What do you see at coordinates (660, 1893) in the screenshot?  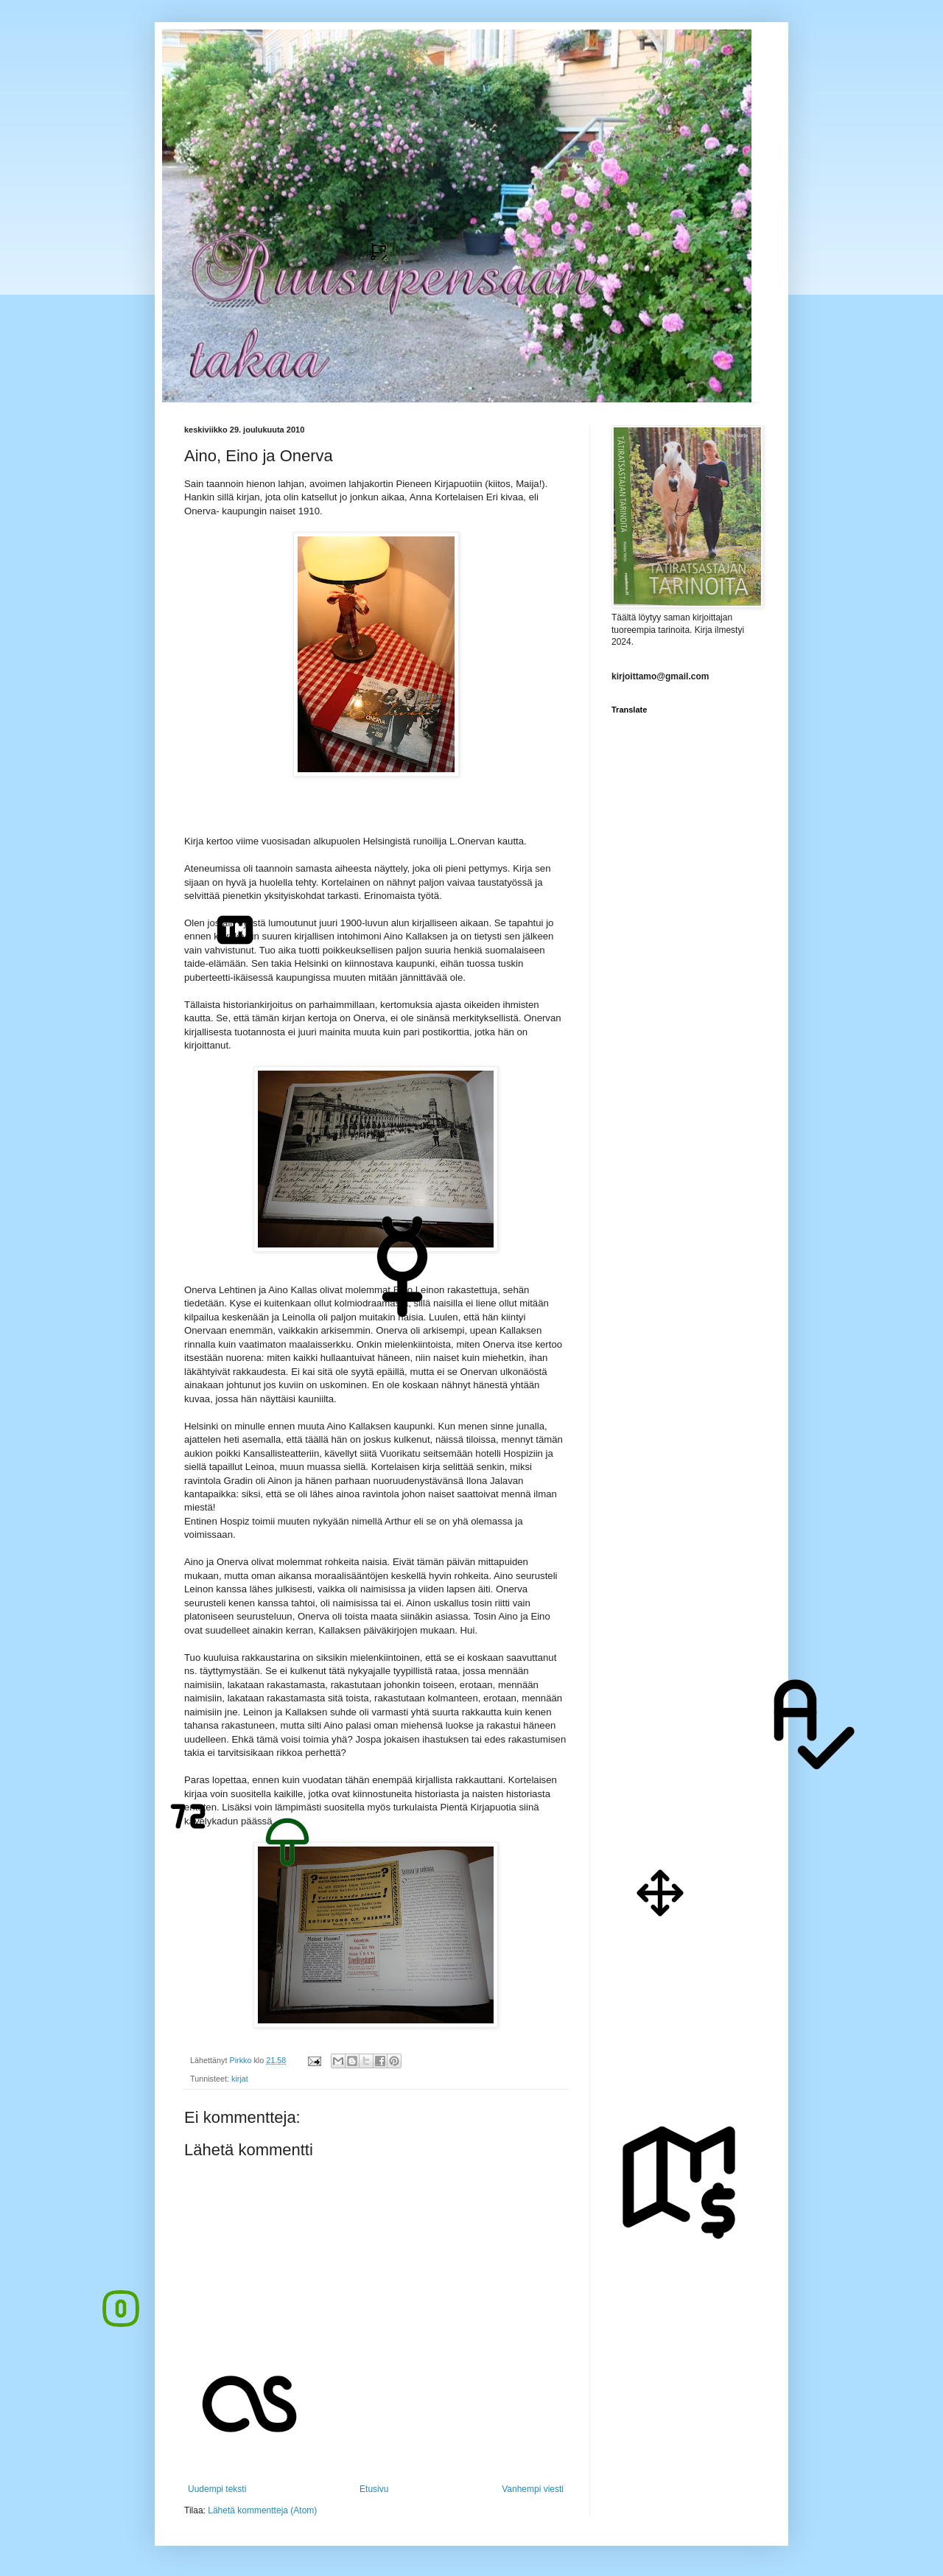 I see `move or reposition an element` at bounding box center [660, 1893].